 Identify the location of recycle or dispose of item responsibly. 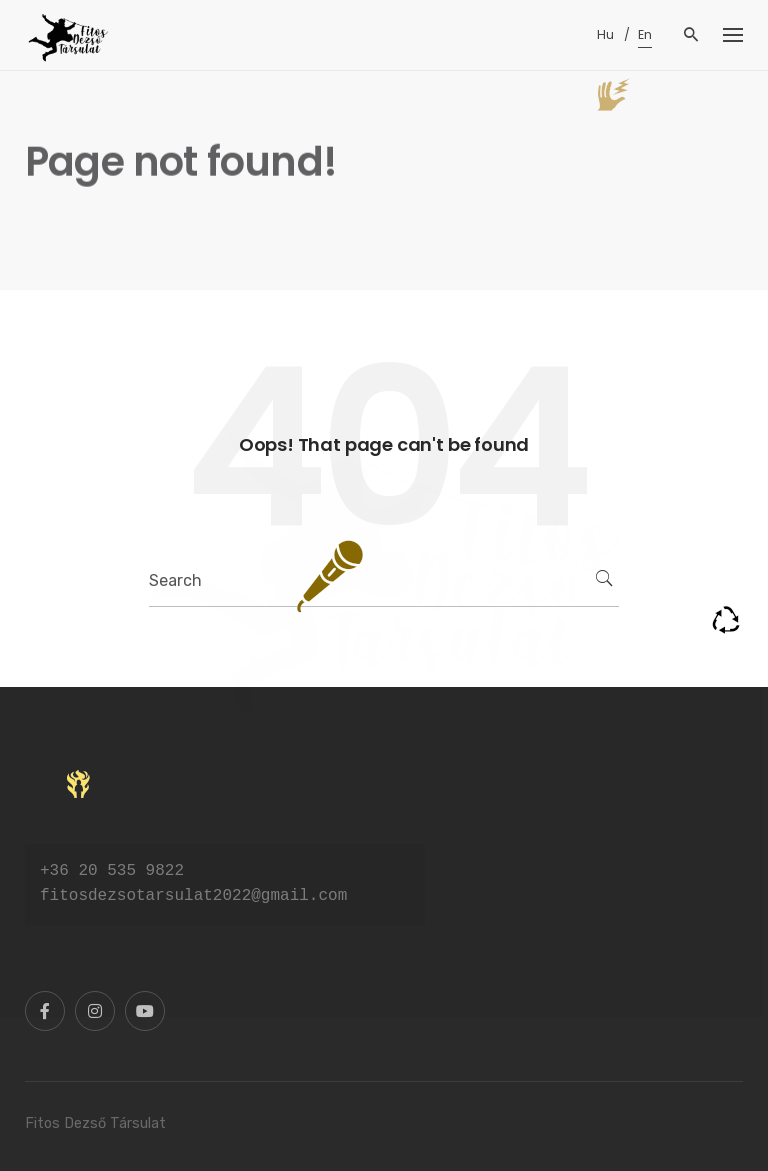
(726, 620).